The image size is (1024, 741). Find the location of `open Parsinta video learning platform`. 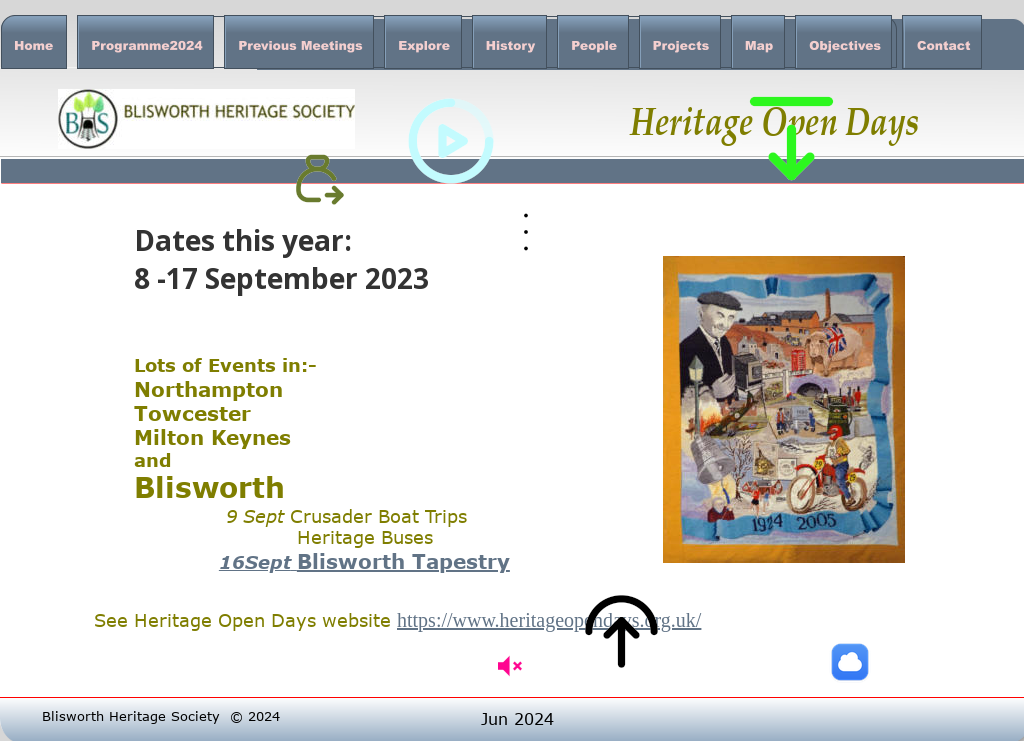

open Parsinta video learning platform is located at coordinates (451, 141).